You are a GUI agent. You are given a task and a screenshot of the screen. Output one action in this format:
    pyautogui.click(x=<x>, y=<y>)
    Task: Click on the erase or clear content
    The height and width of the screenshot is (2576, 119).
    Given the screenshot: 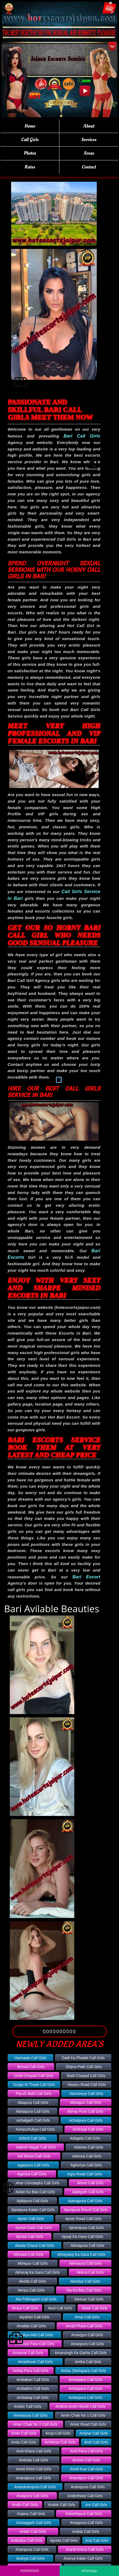 What is the action you would take?
    pyautogui.click(x=92, y=463)
    